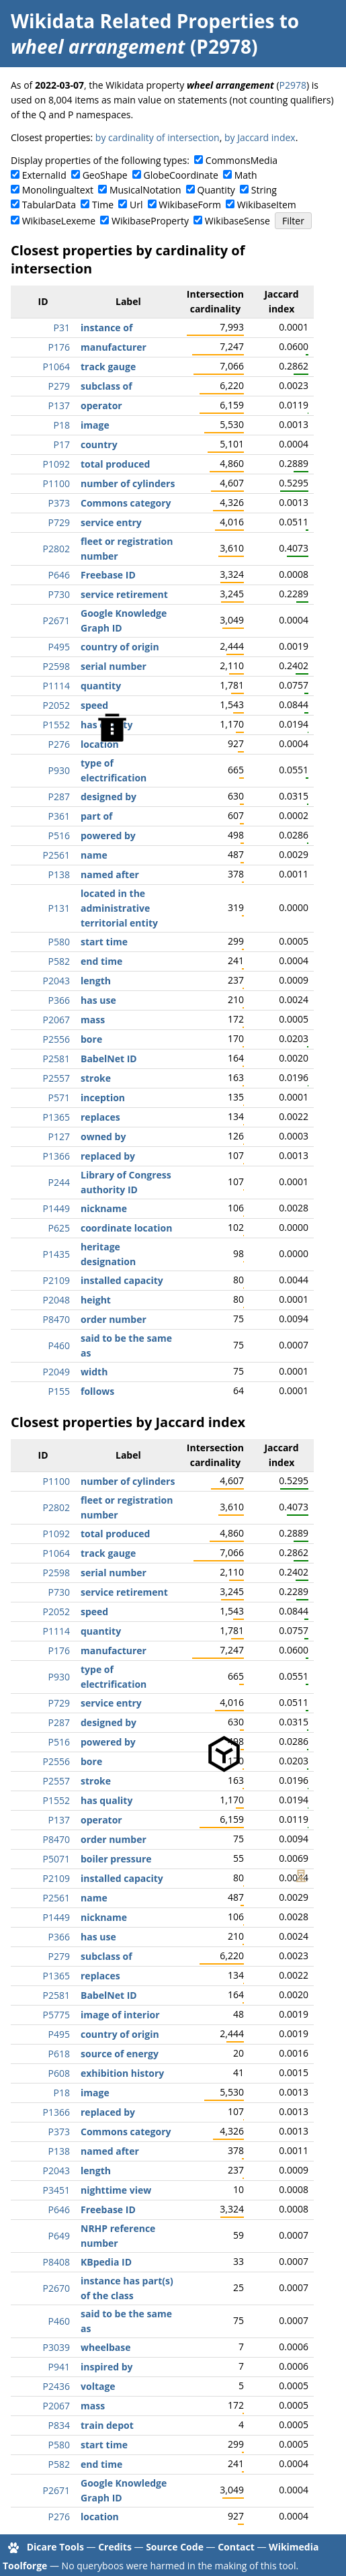  I want to click on delete selected item, so click(112, 728).